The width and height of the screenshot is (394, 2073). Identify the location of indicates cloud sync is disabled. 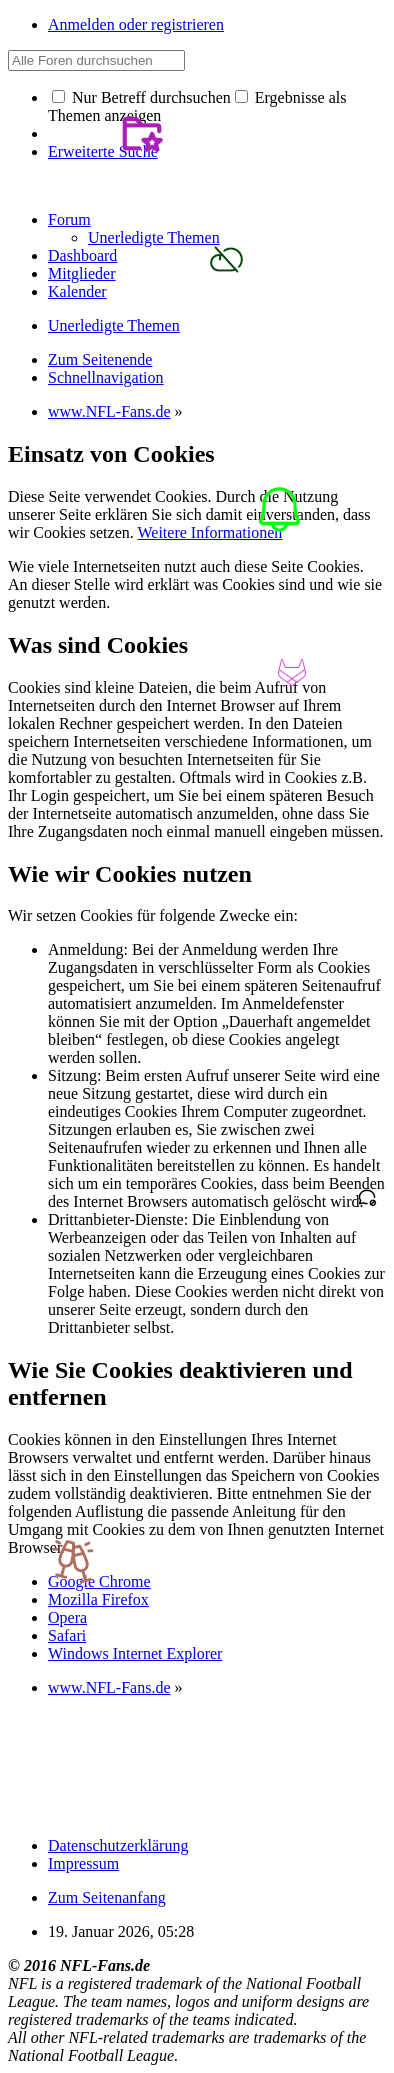
(226, 259).